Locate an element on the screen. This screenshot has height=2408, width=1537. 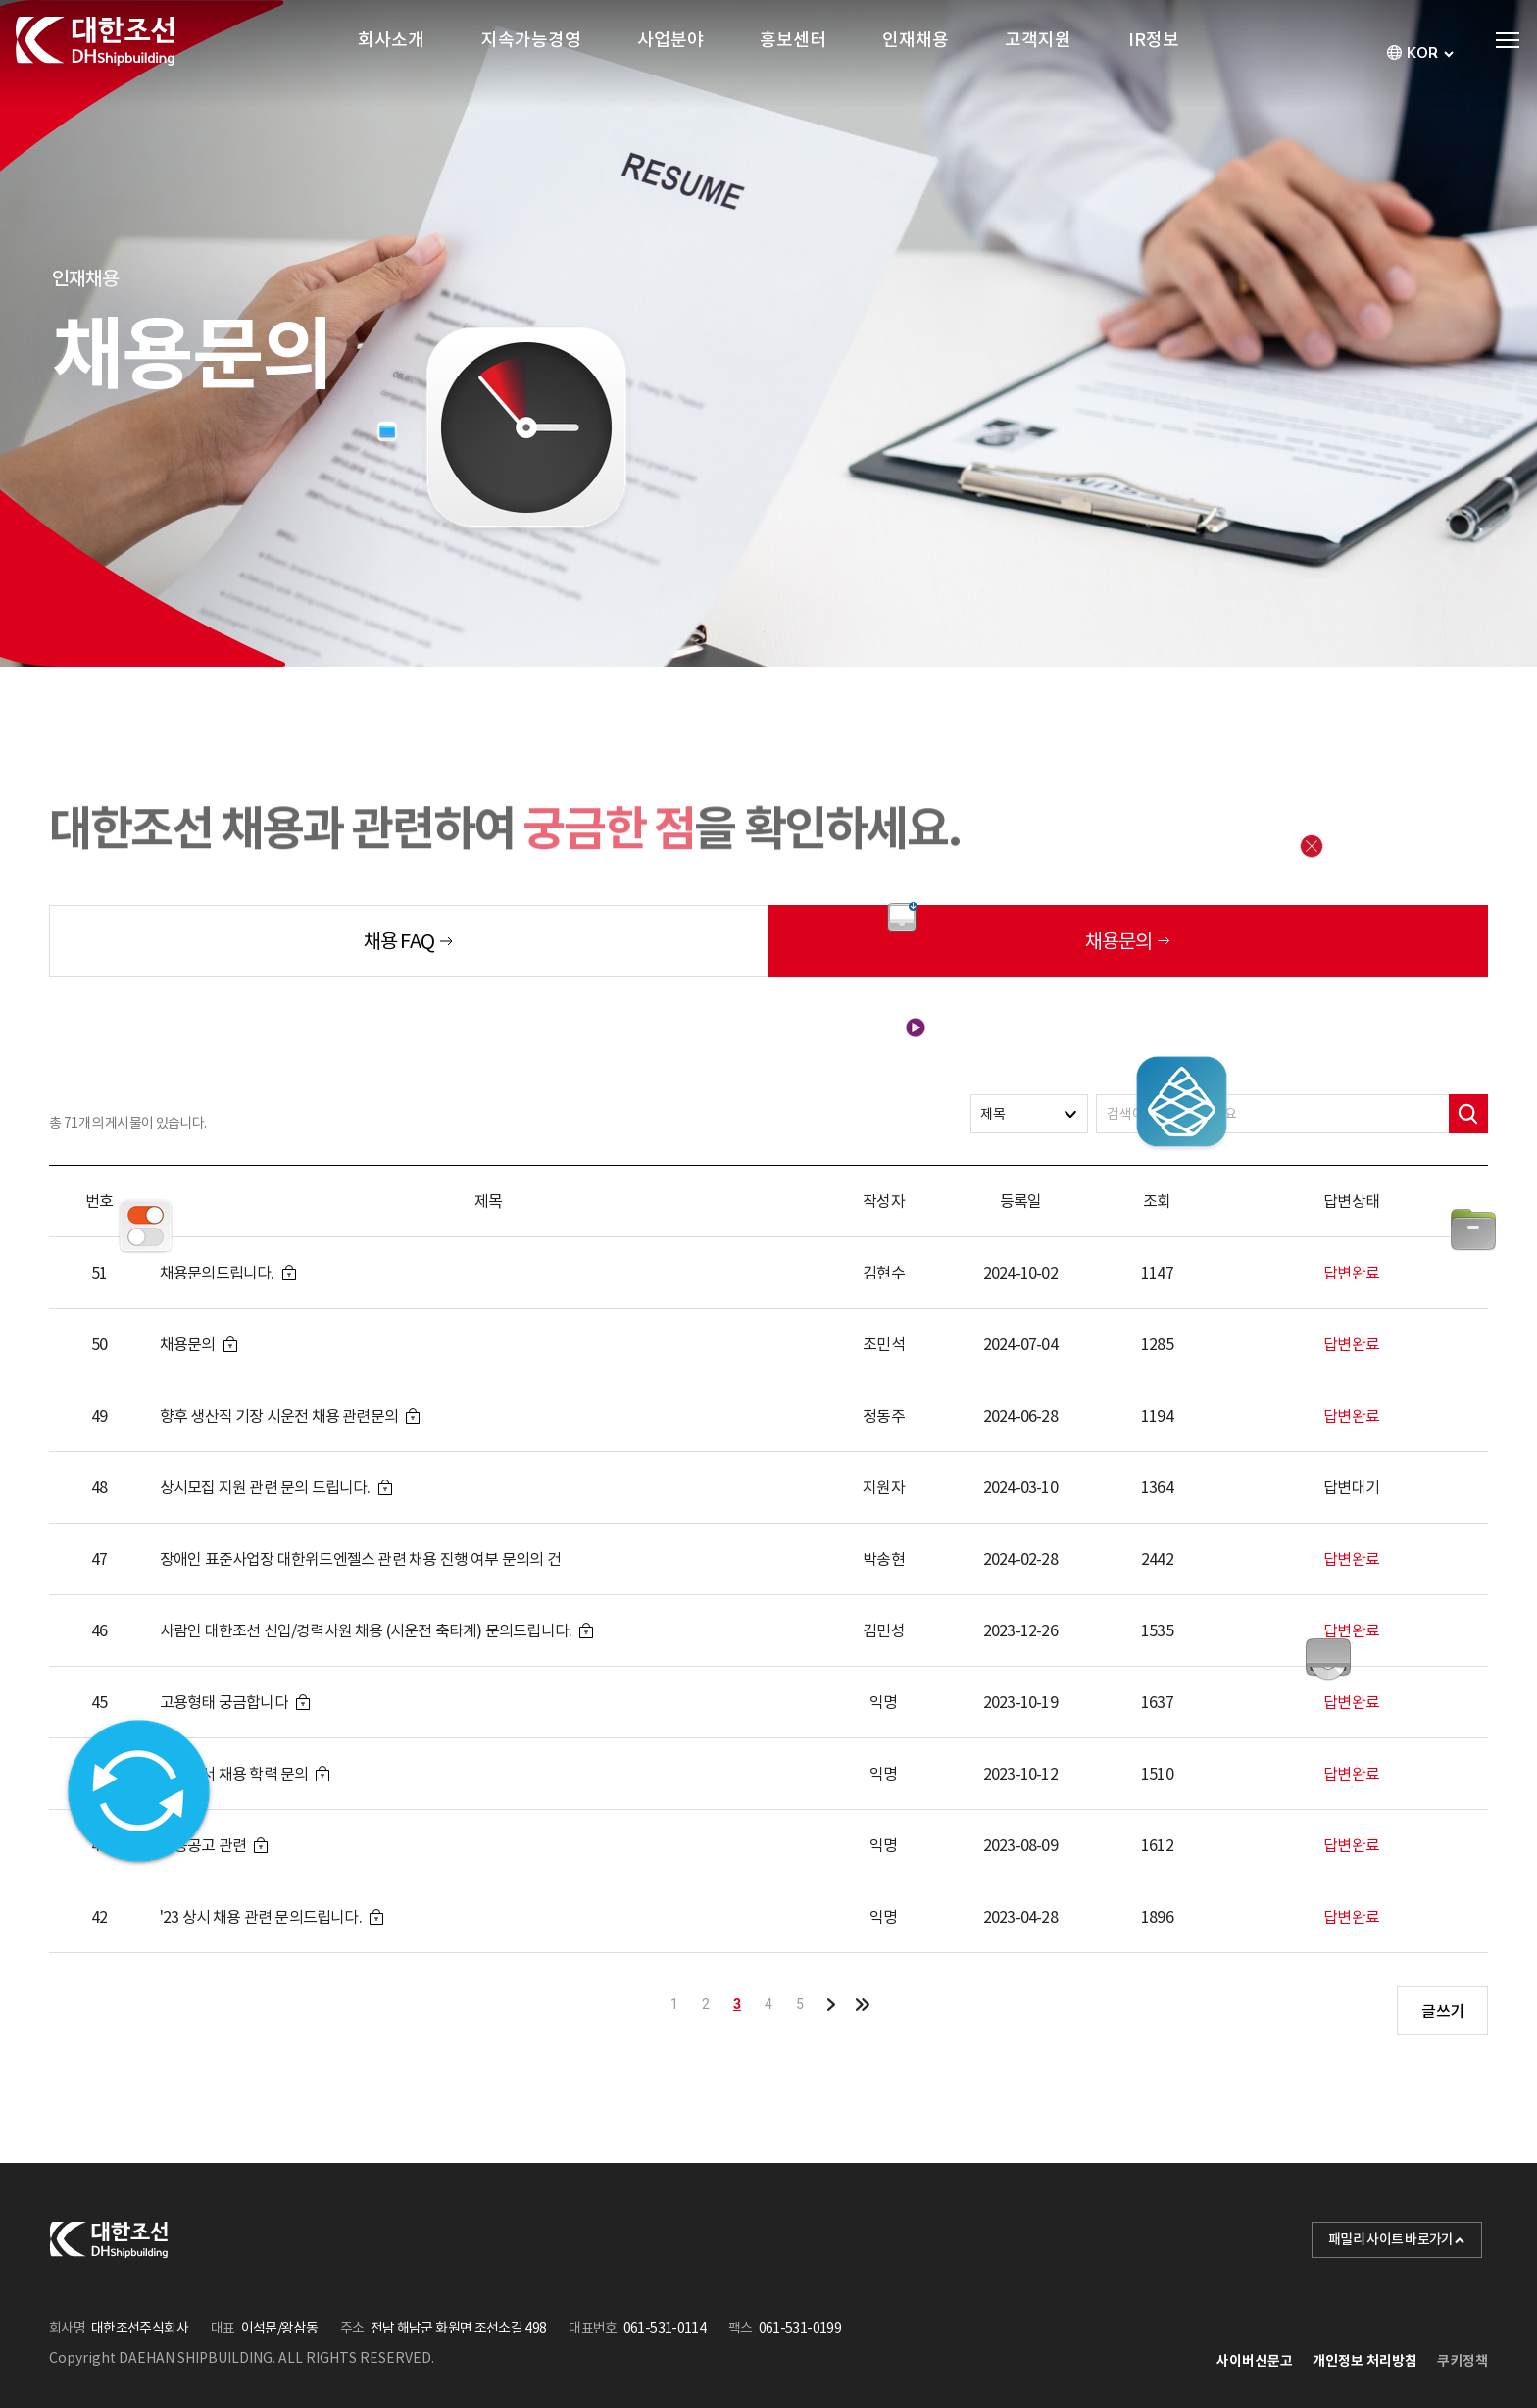
open the file manager is located at coordinates (1473, 1229).